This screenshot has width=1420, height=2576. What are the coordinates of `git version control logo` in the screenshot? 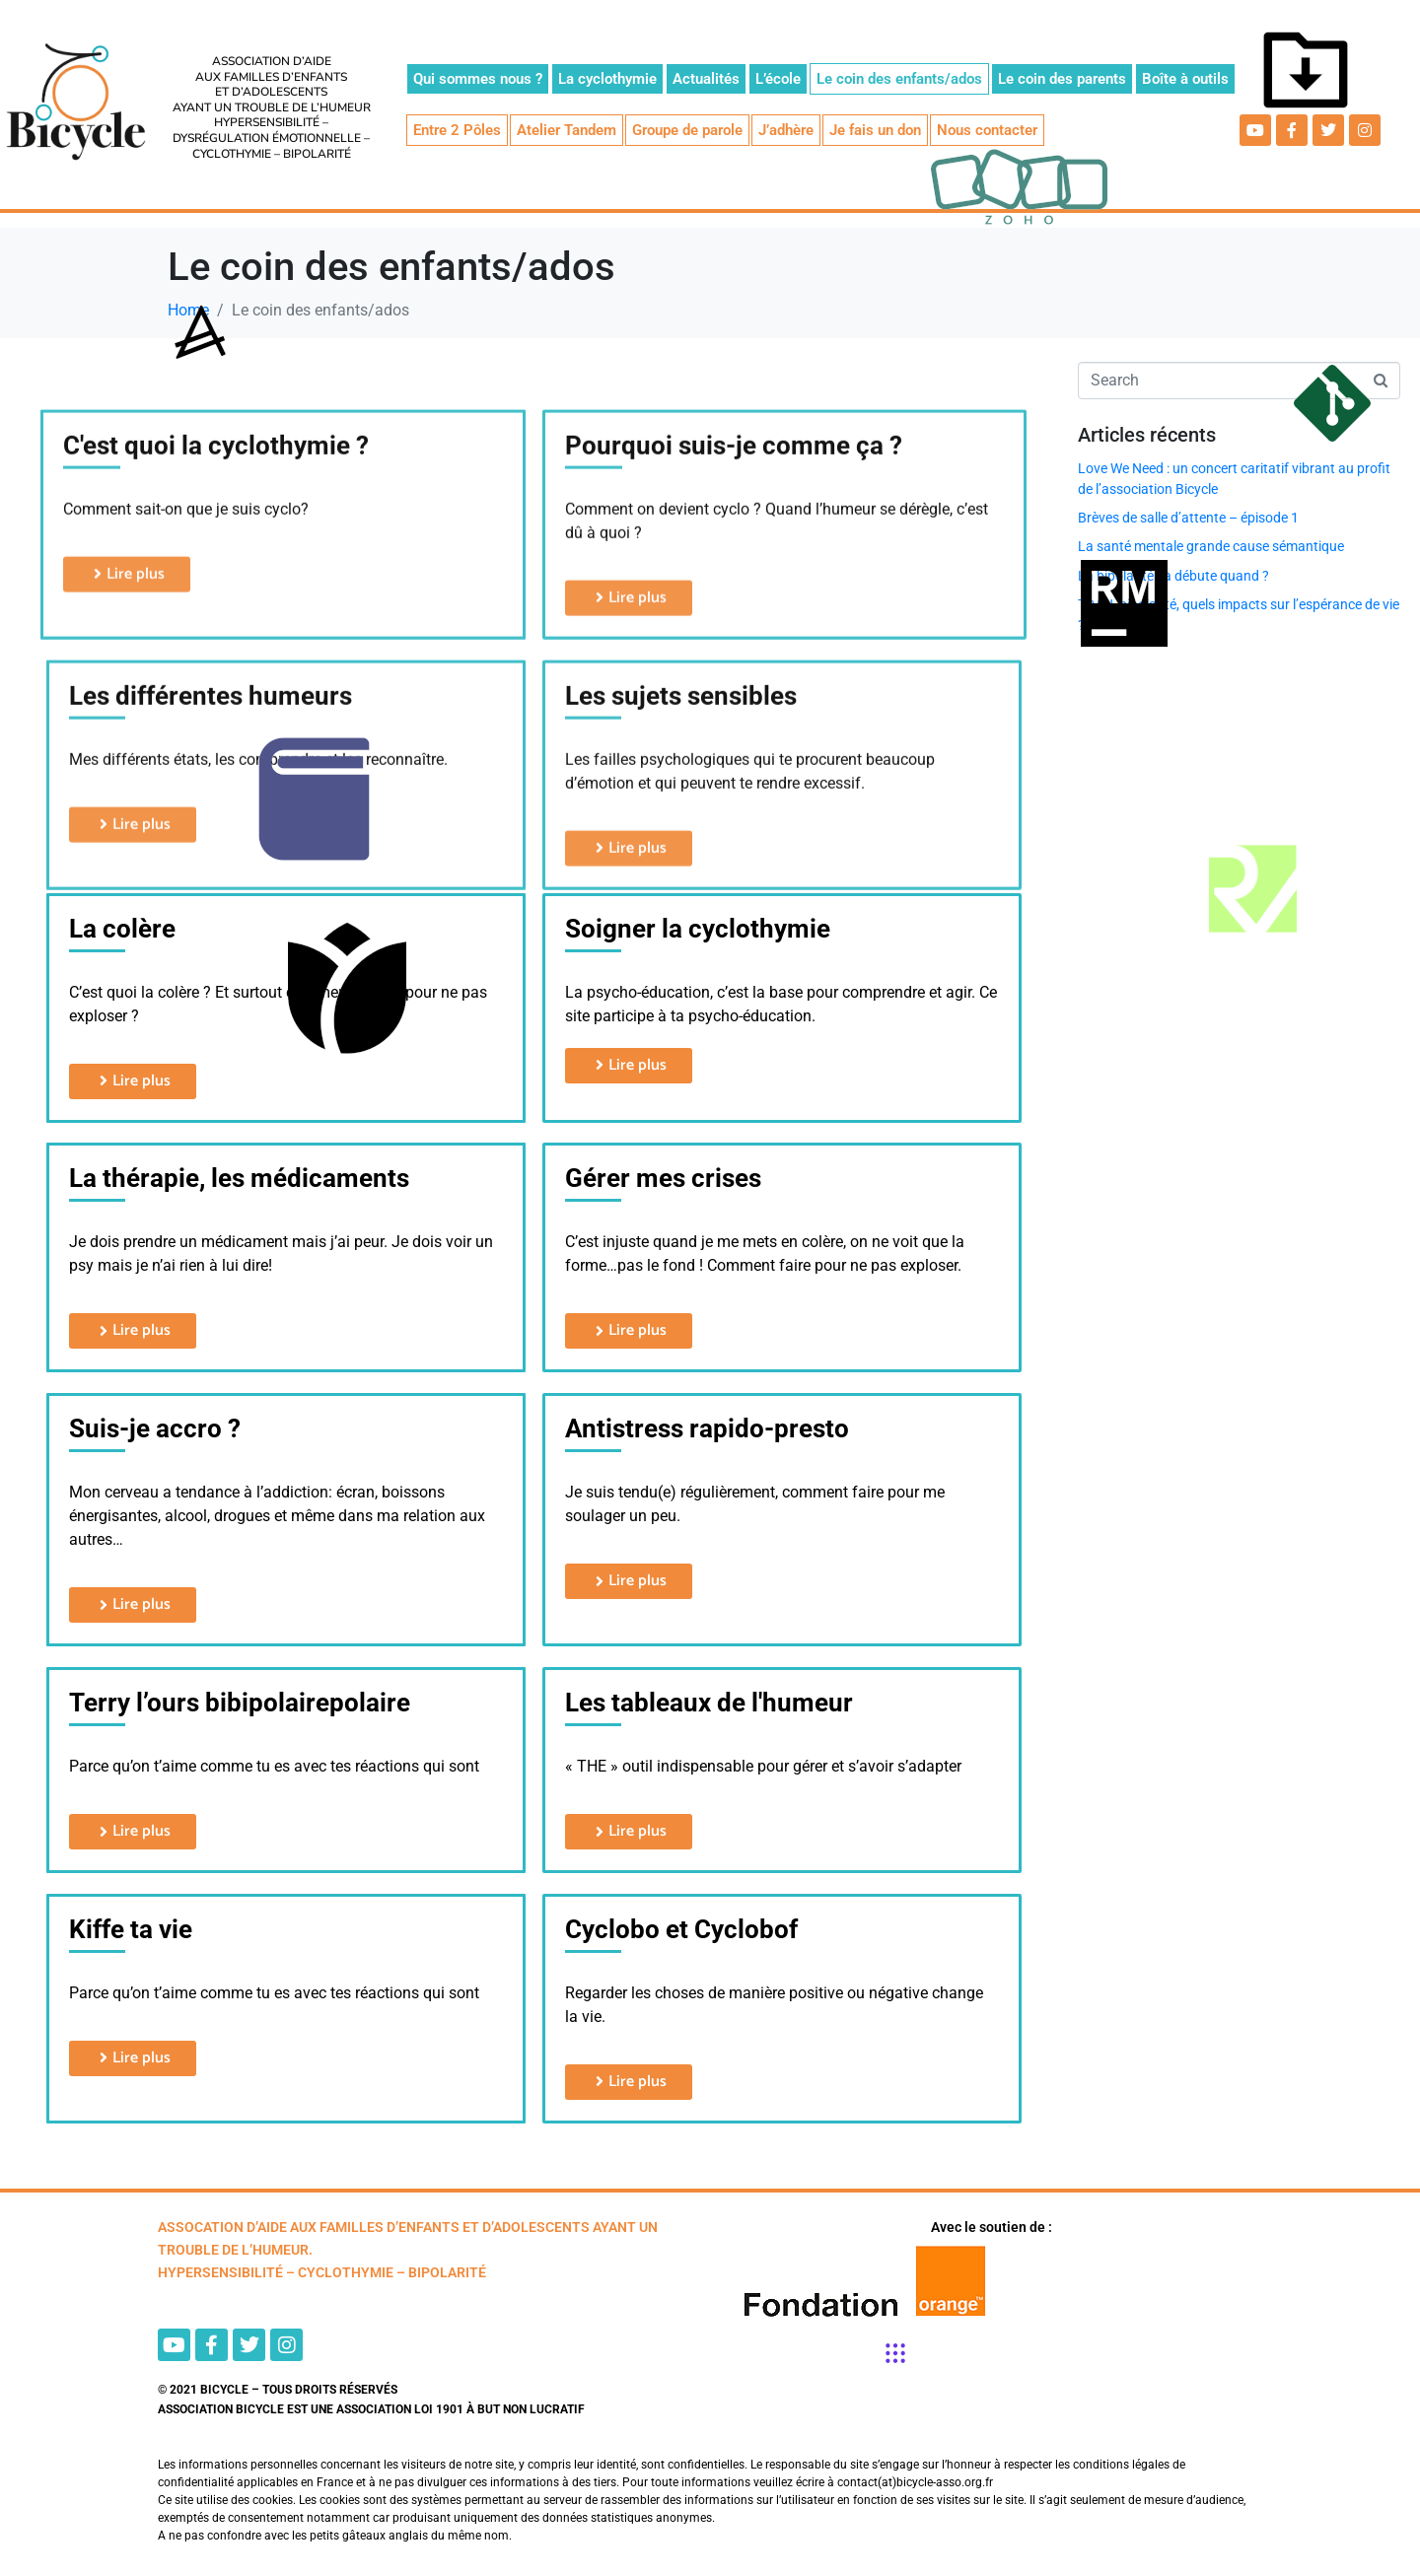 It's located at (1332, 403).